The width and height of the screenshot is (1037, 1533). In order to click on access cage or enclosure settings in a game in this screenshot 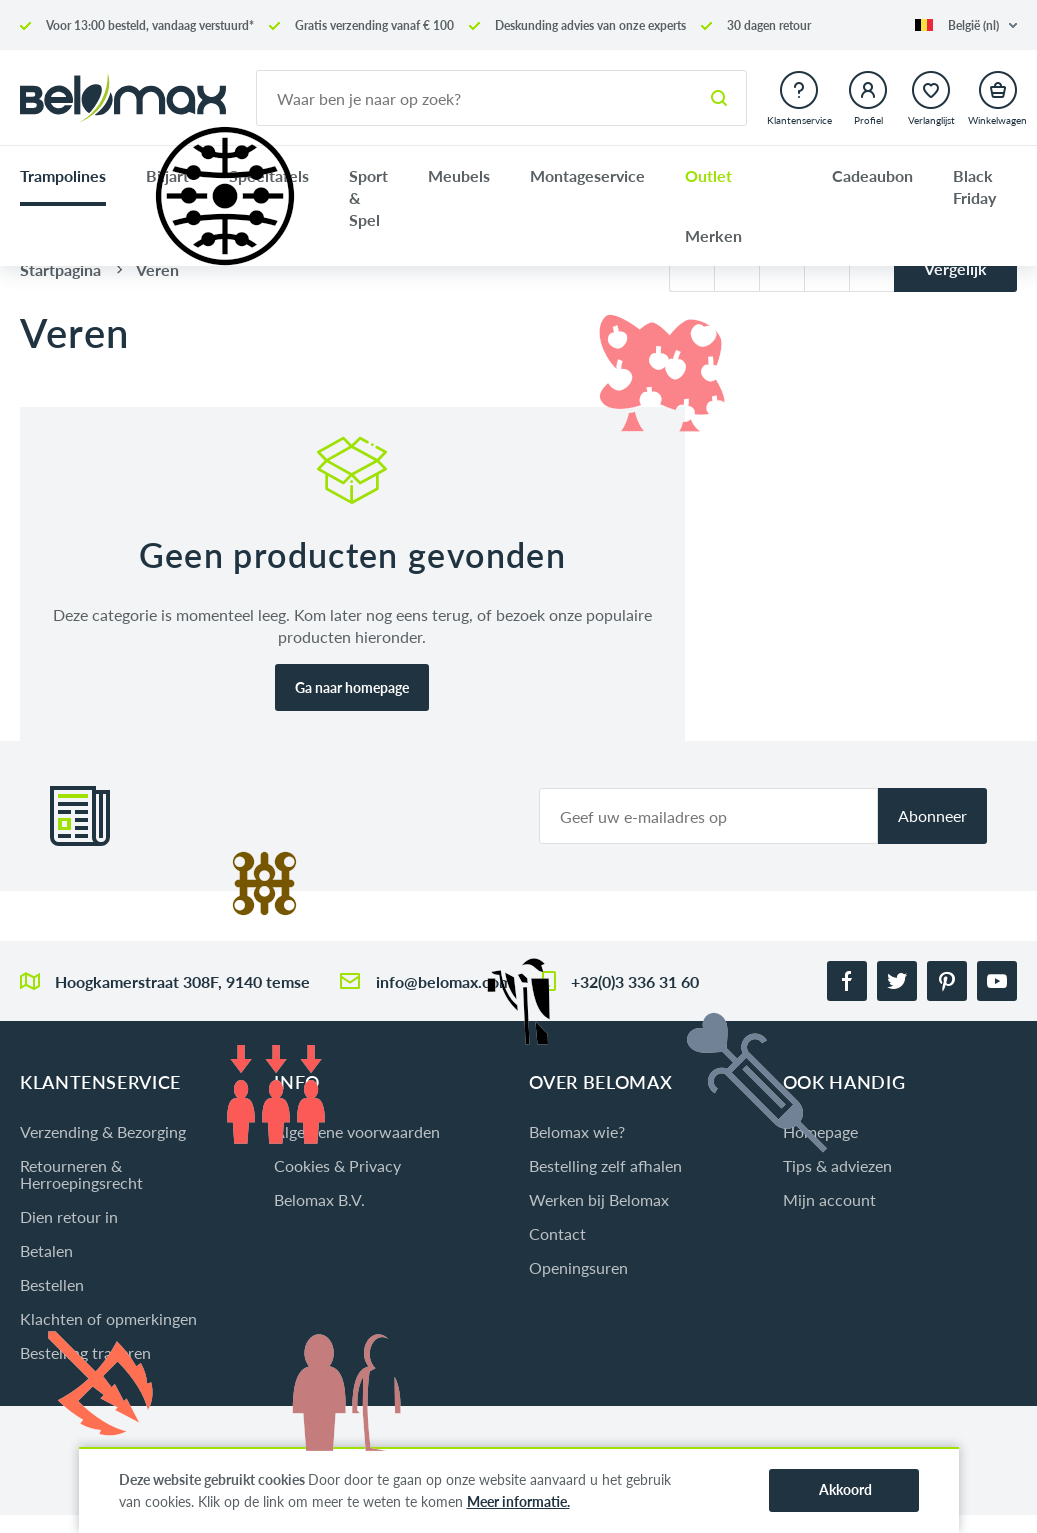, I will do `click(225, 196)`.